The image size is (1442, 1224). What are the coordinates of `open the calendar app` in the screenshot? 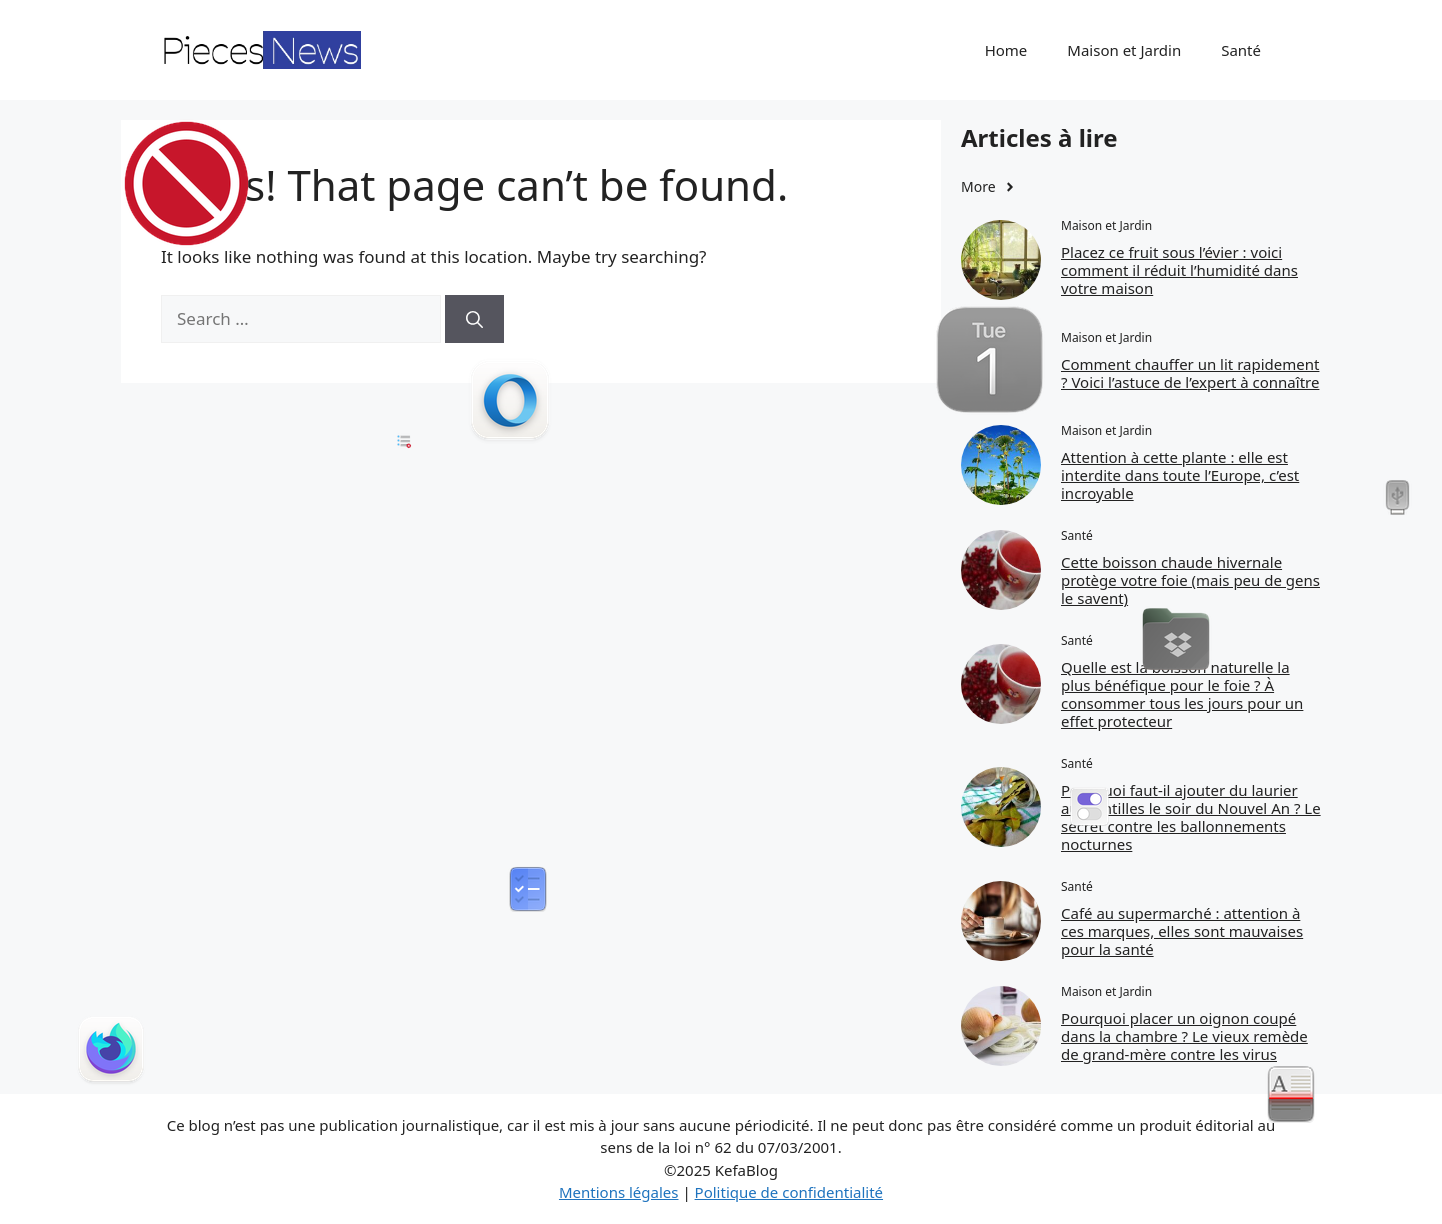 It's located at (989, 359).